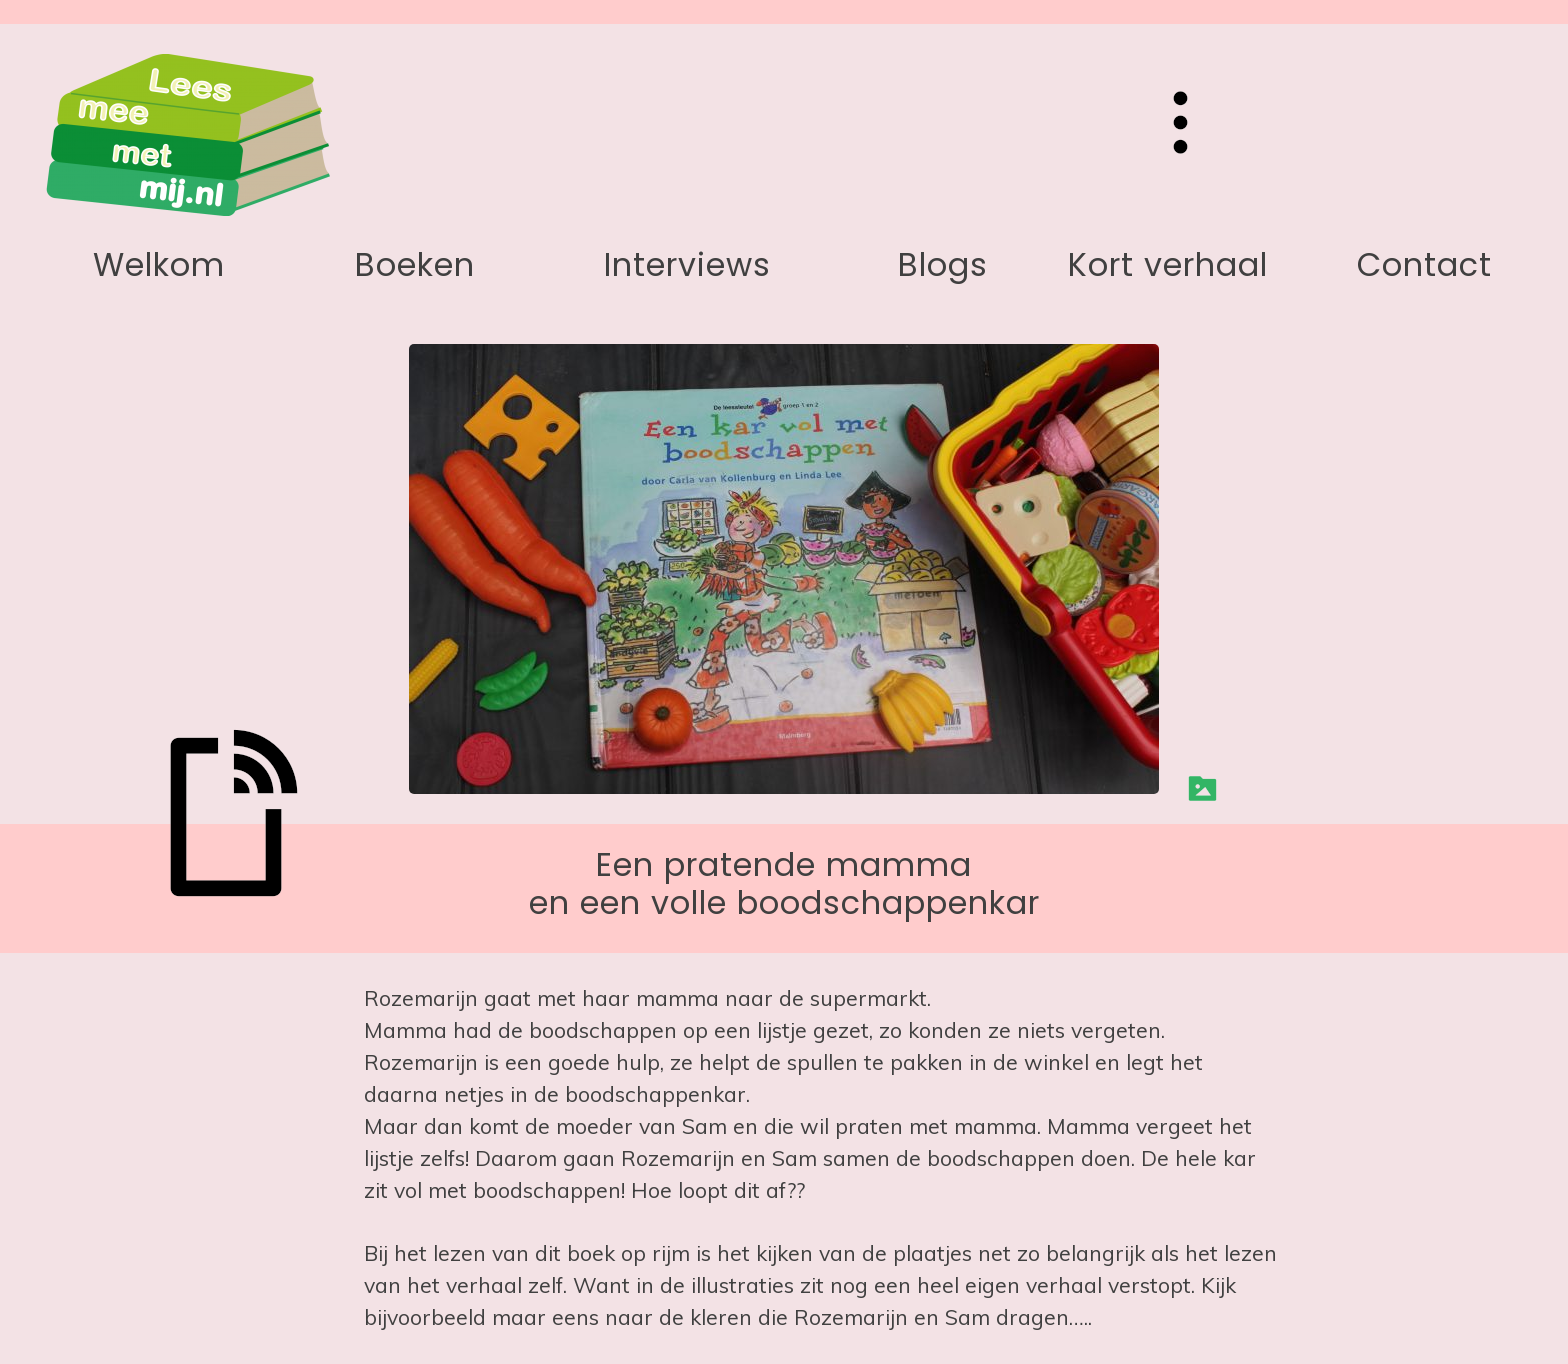 This screenshot has width=1568, height=1364. I want to click on open photo gallery folder, so click(1202, 788).